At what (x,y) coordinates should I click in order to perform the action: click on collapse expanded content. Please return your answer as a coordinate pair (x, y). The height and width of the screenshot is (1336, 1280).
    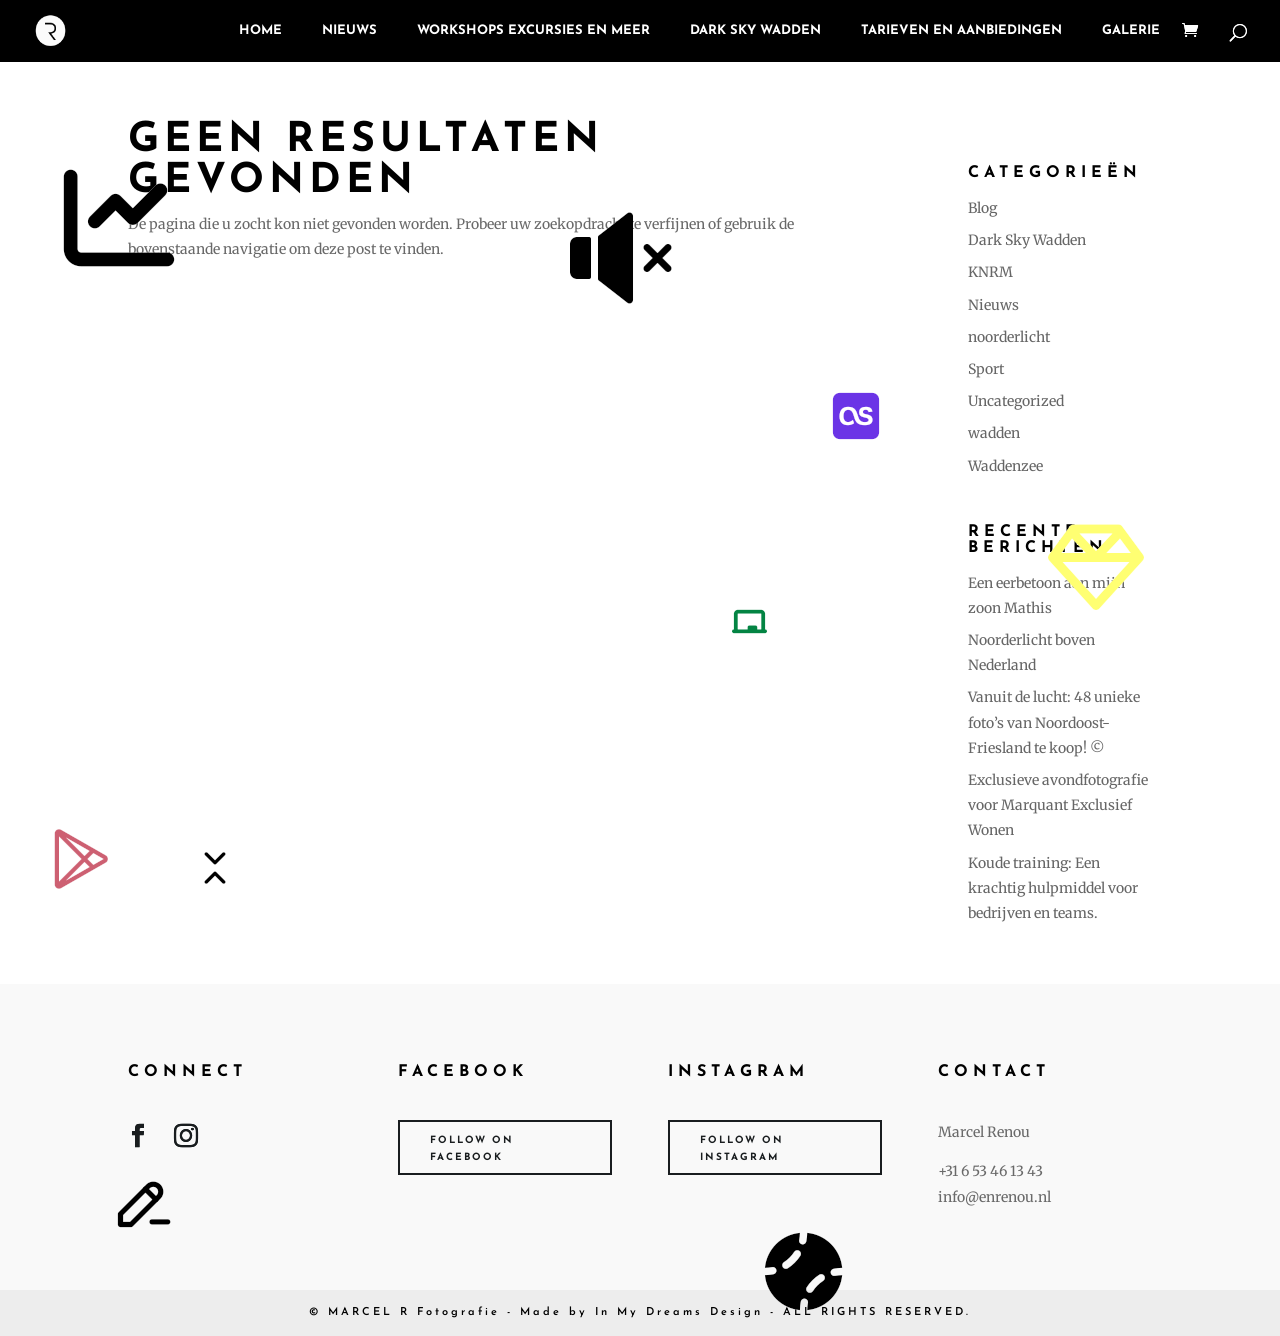
    Looking at the image, I should click on (215, 868).